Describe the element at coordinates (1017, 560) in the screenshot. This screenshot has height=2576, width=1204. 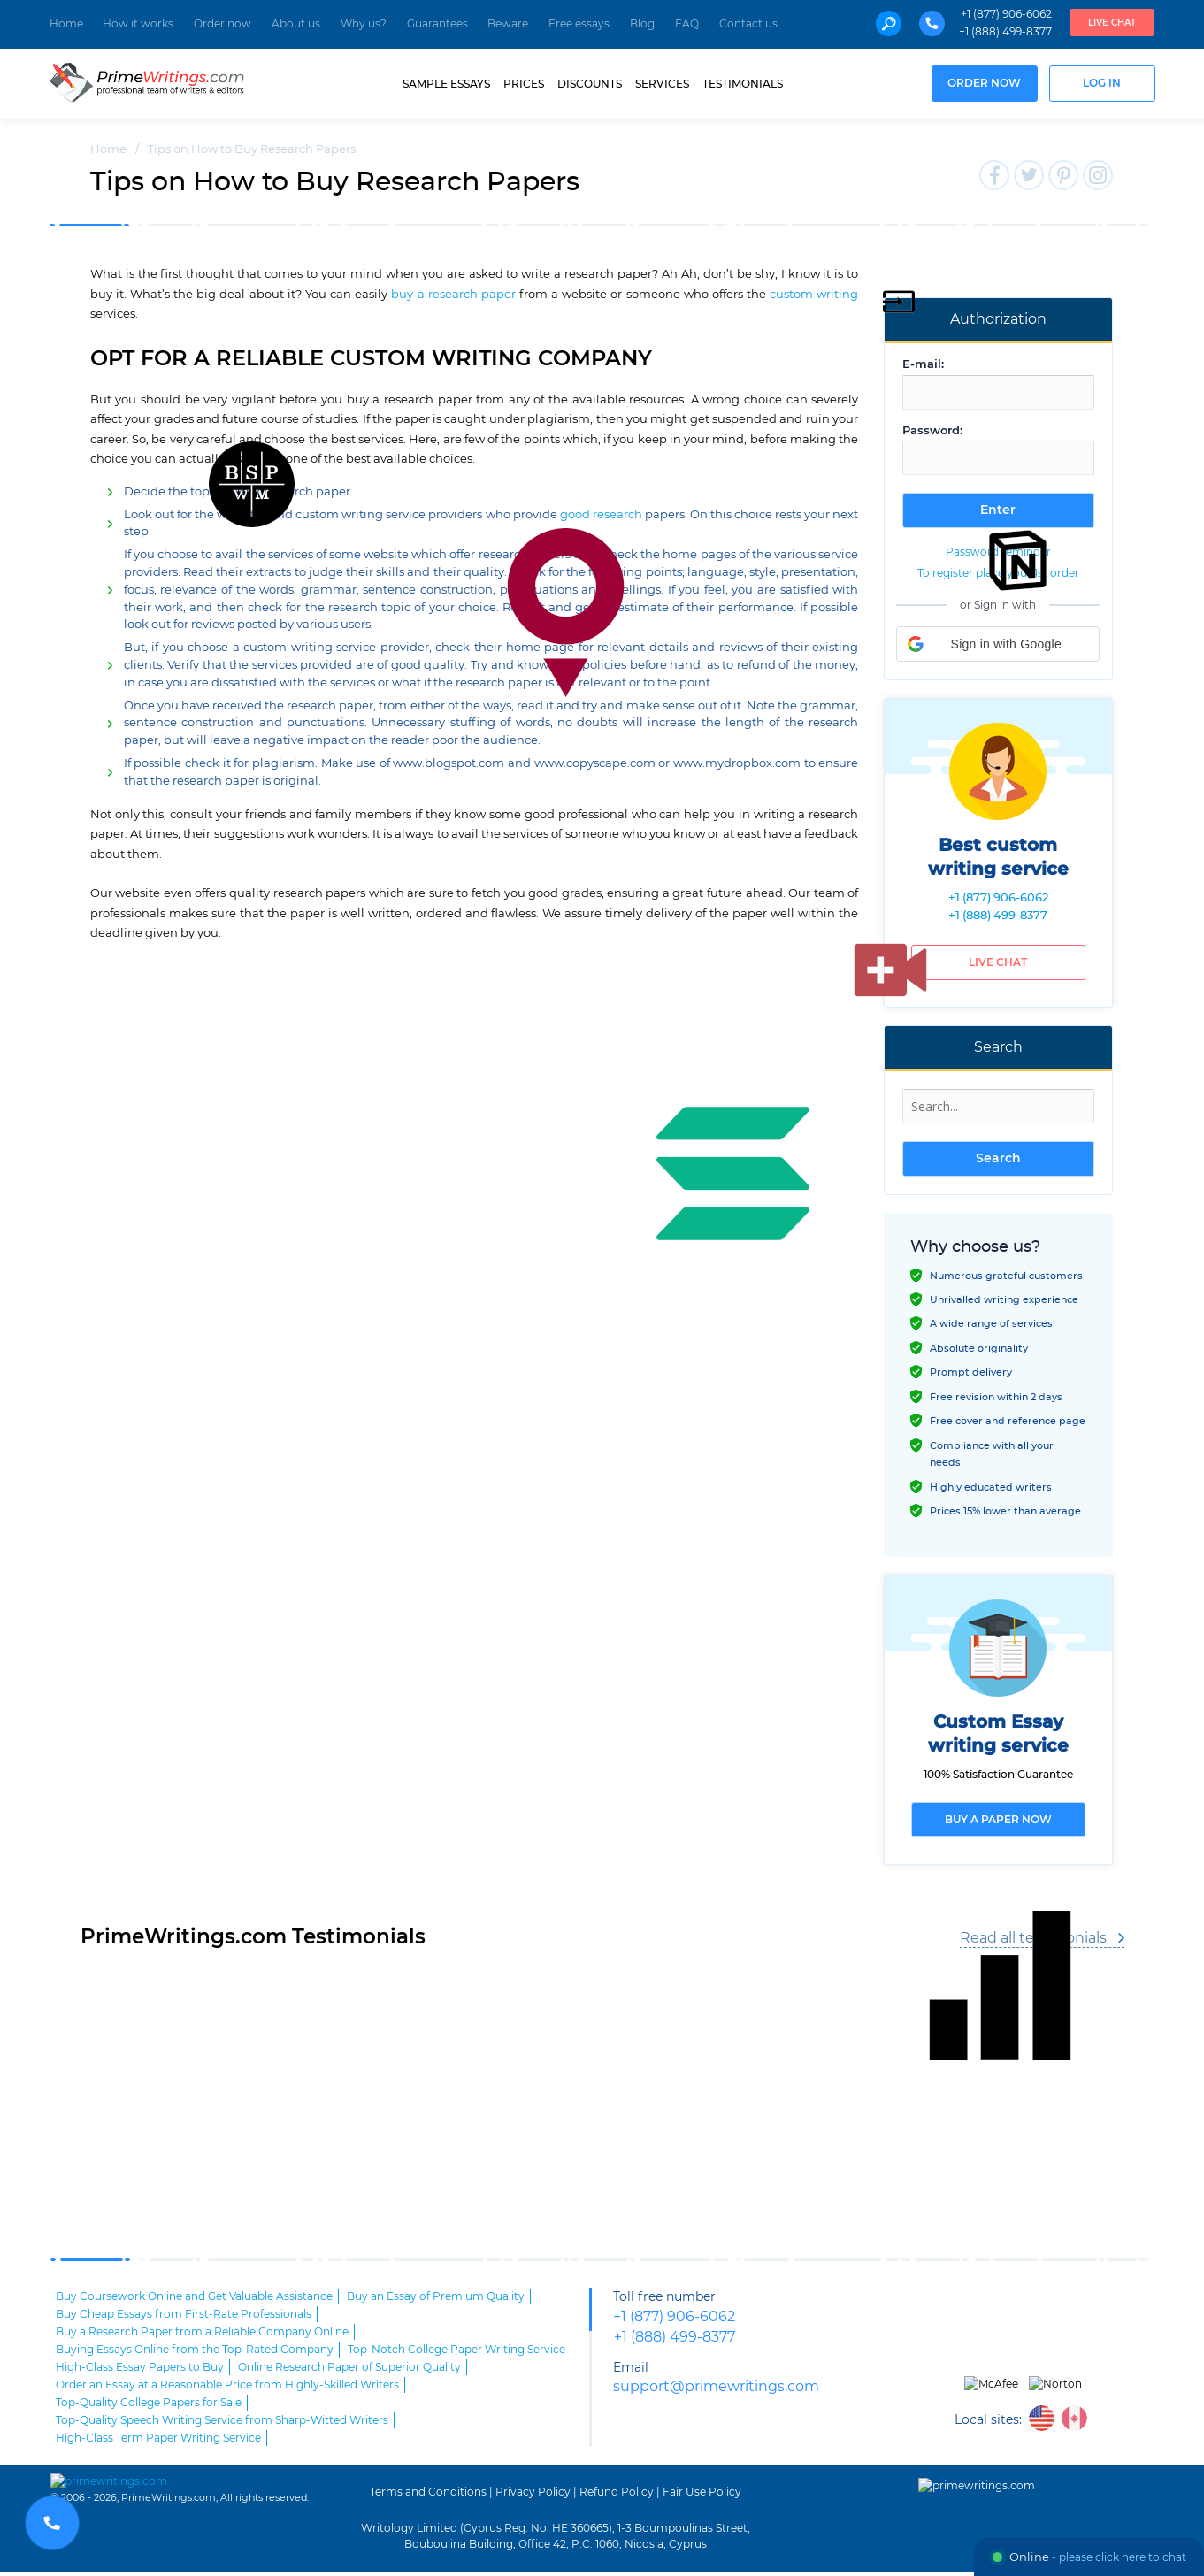
I see `open Notion app` at that location.